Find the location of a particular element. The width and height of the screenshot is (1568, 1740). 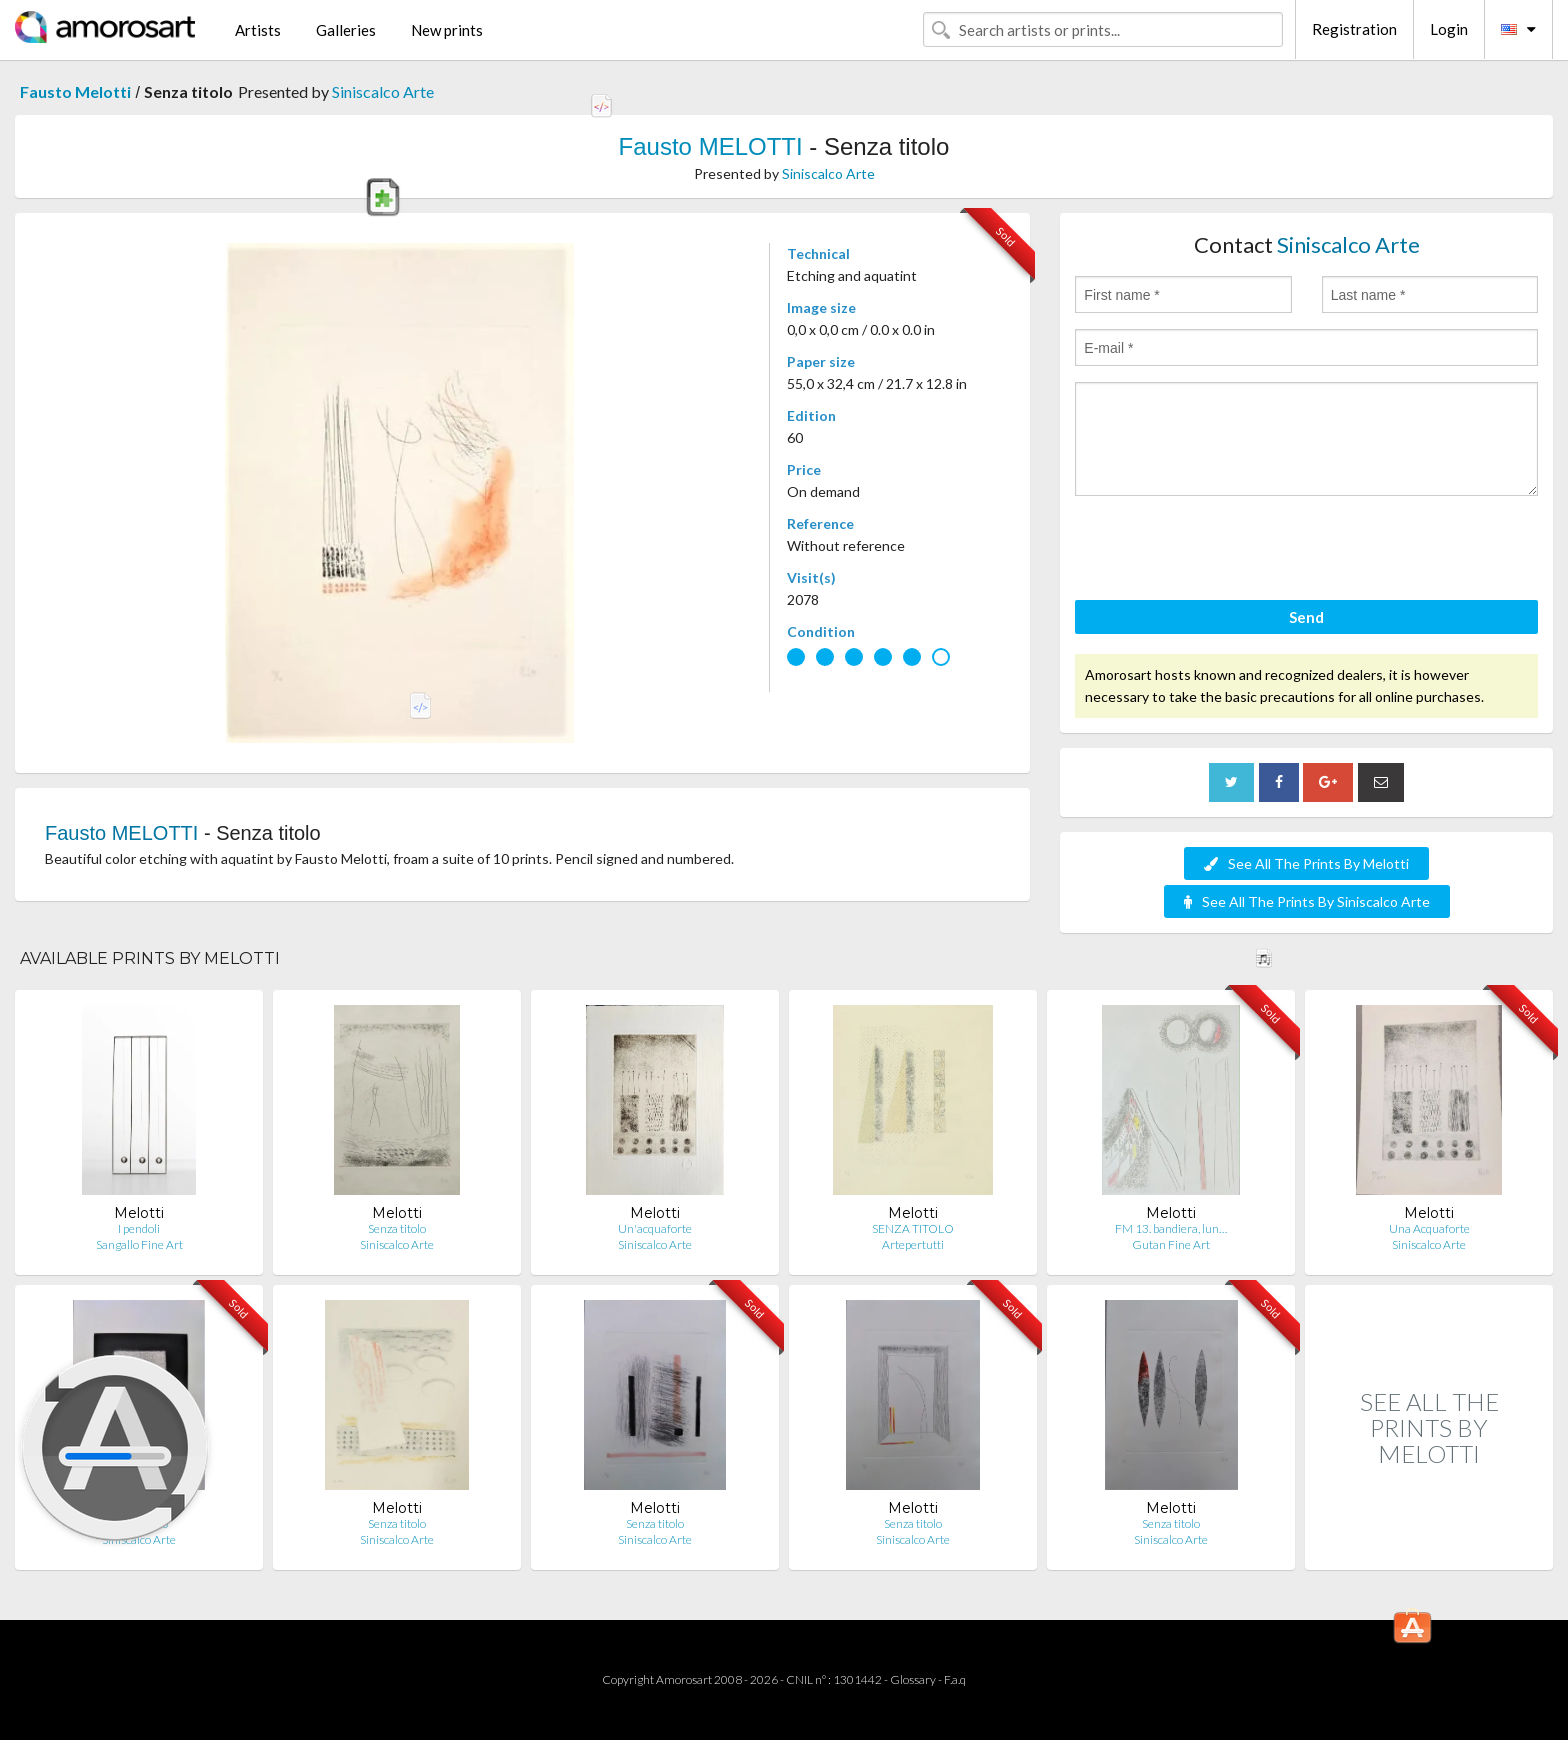

check for available software updates is located at coordinates (115, 1448).